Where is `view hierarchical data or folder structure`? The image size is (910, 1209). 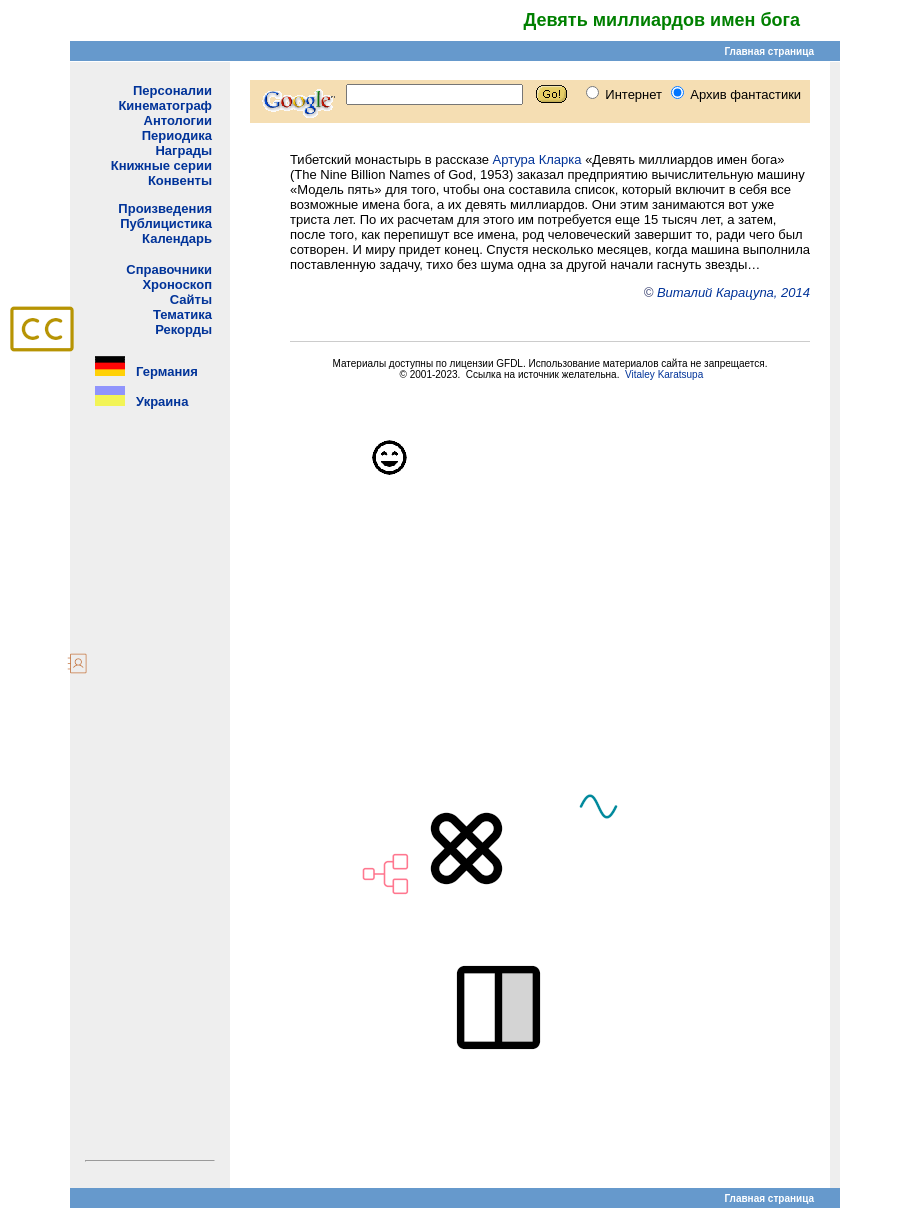 view hierarchical data or folder structure is located at coordinates (388, 874).